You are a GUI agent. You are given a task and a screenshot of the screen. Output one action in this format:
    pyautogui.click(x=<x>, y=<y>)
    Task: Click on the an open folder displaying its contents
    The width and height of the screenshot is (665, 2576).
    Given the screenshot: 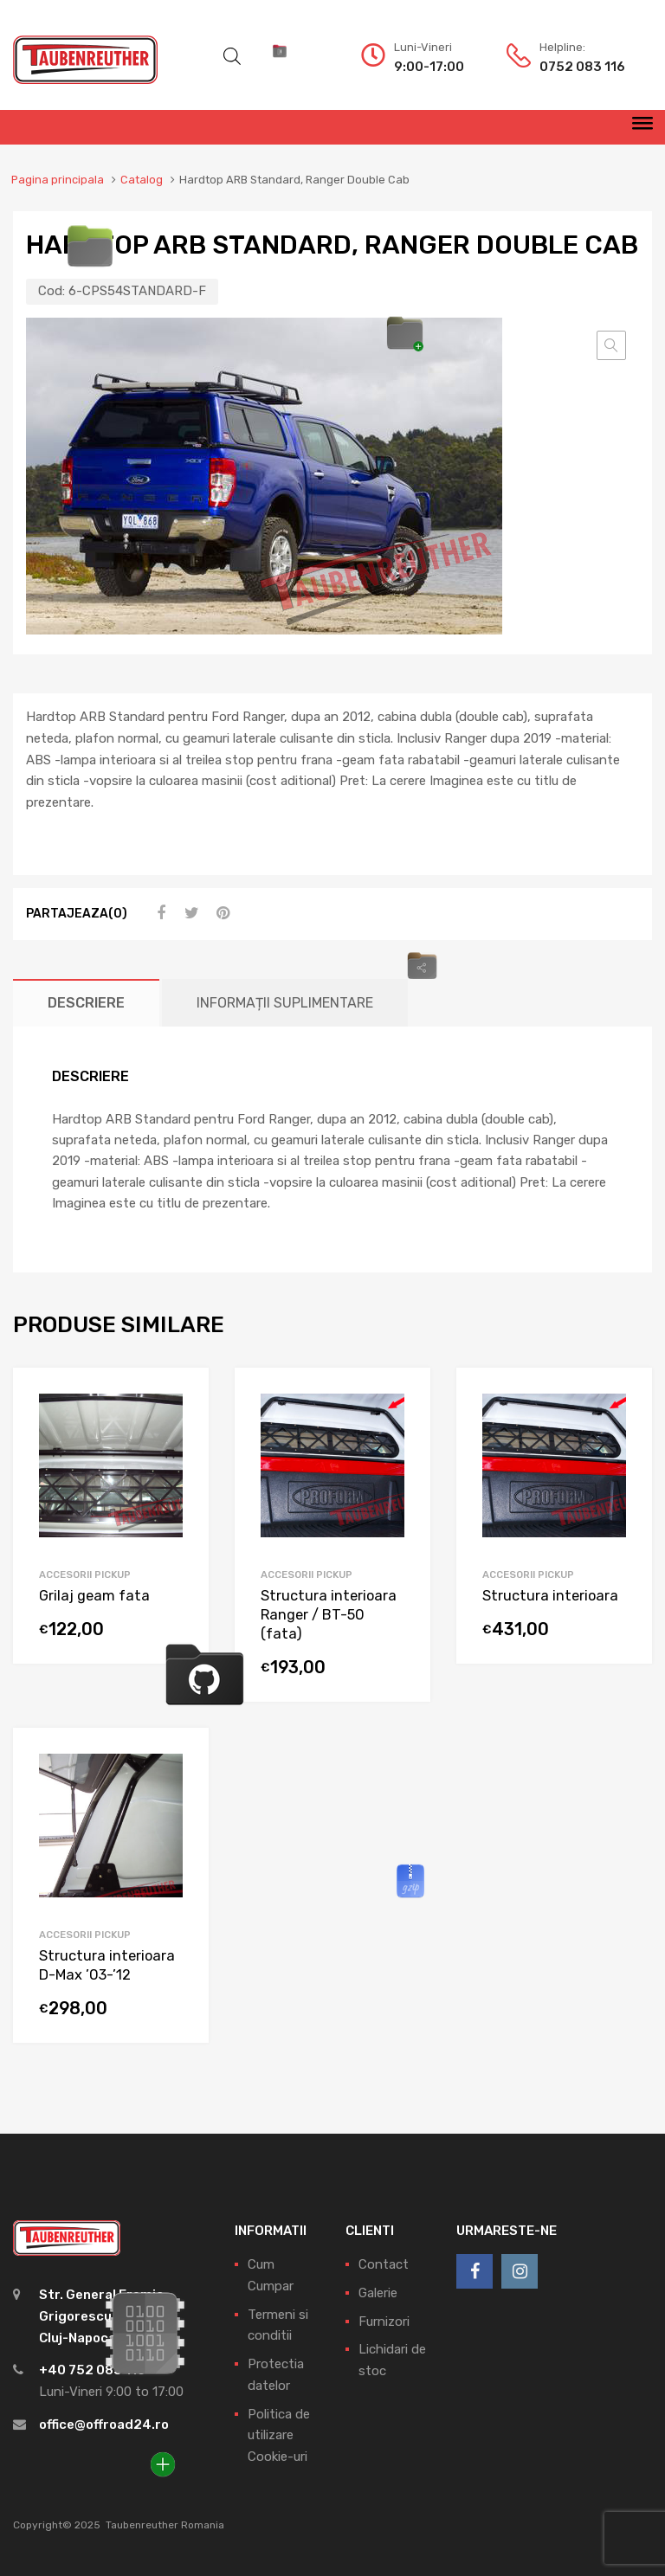 What is the action you would take?
    pyautogui.click(x=90, y=246)
    